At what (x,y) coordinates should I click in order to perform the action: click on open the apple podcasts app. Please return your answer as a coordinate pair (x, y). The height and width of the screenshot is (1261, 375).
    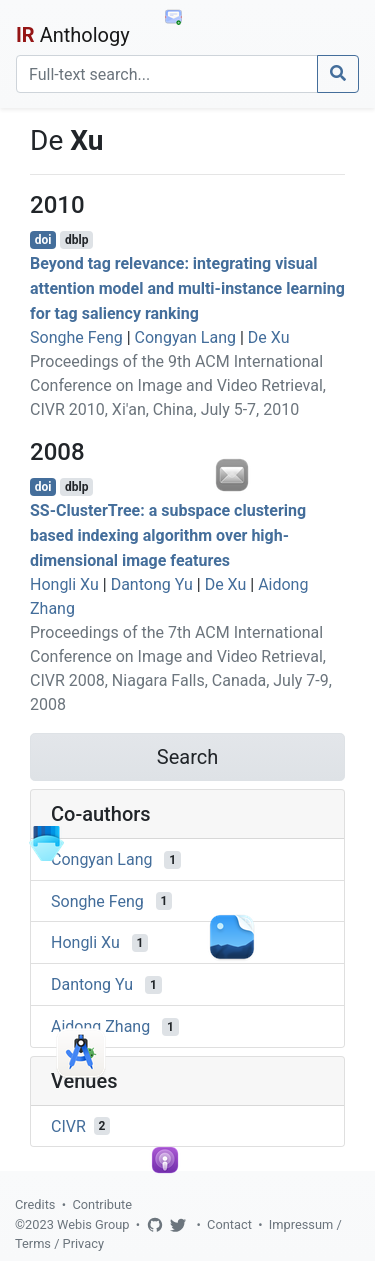
    Looking at the image, I should click on (165, 1160).